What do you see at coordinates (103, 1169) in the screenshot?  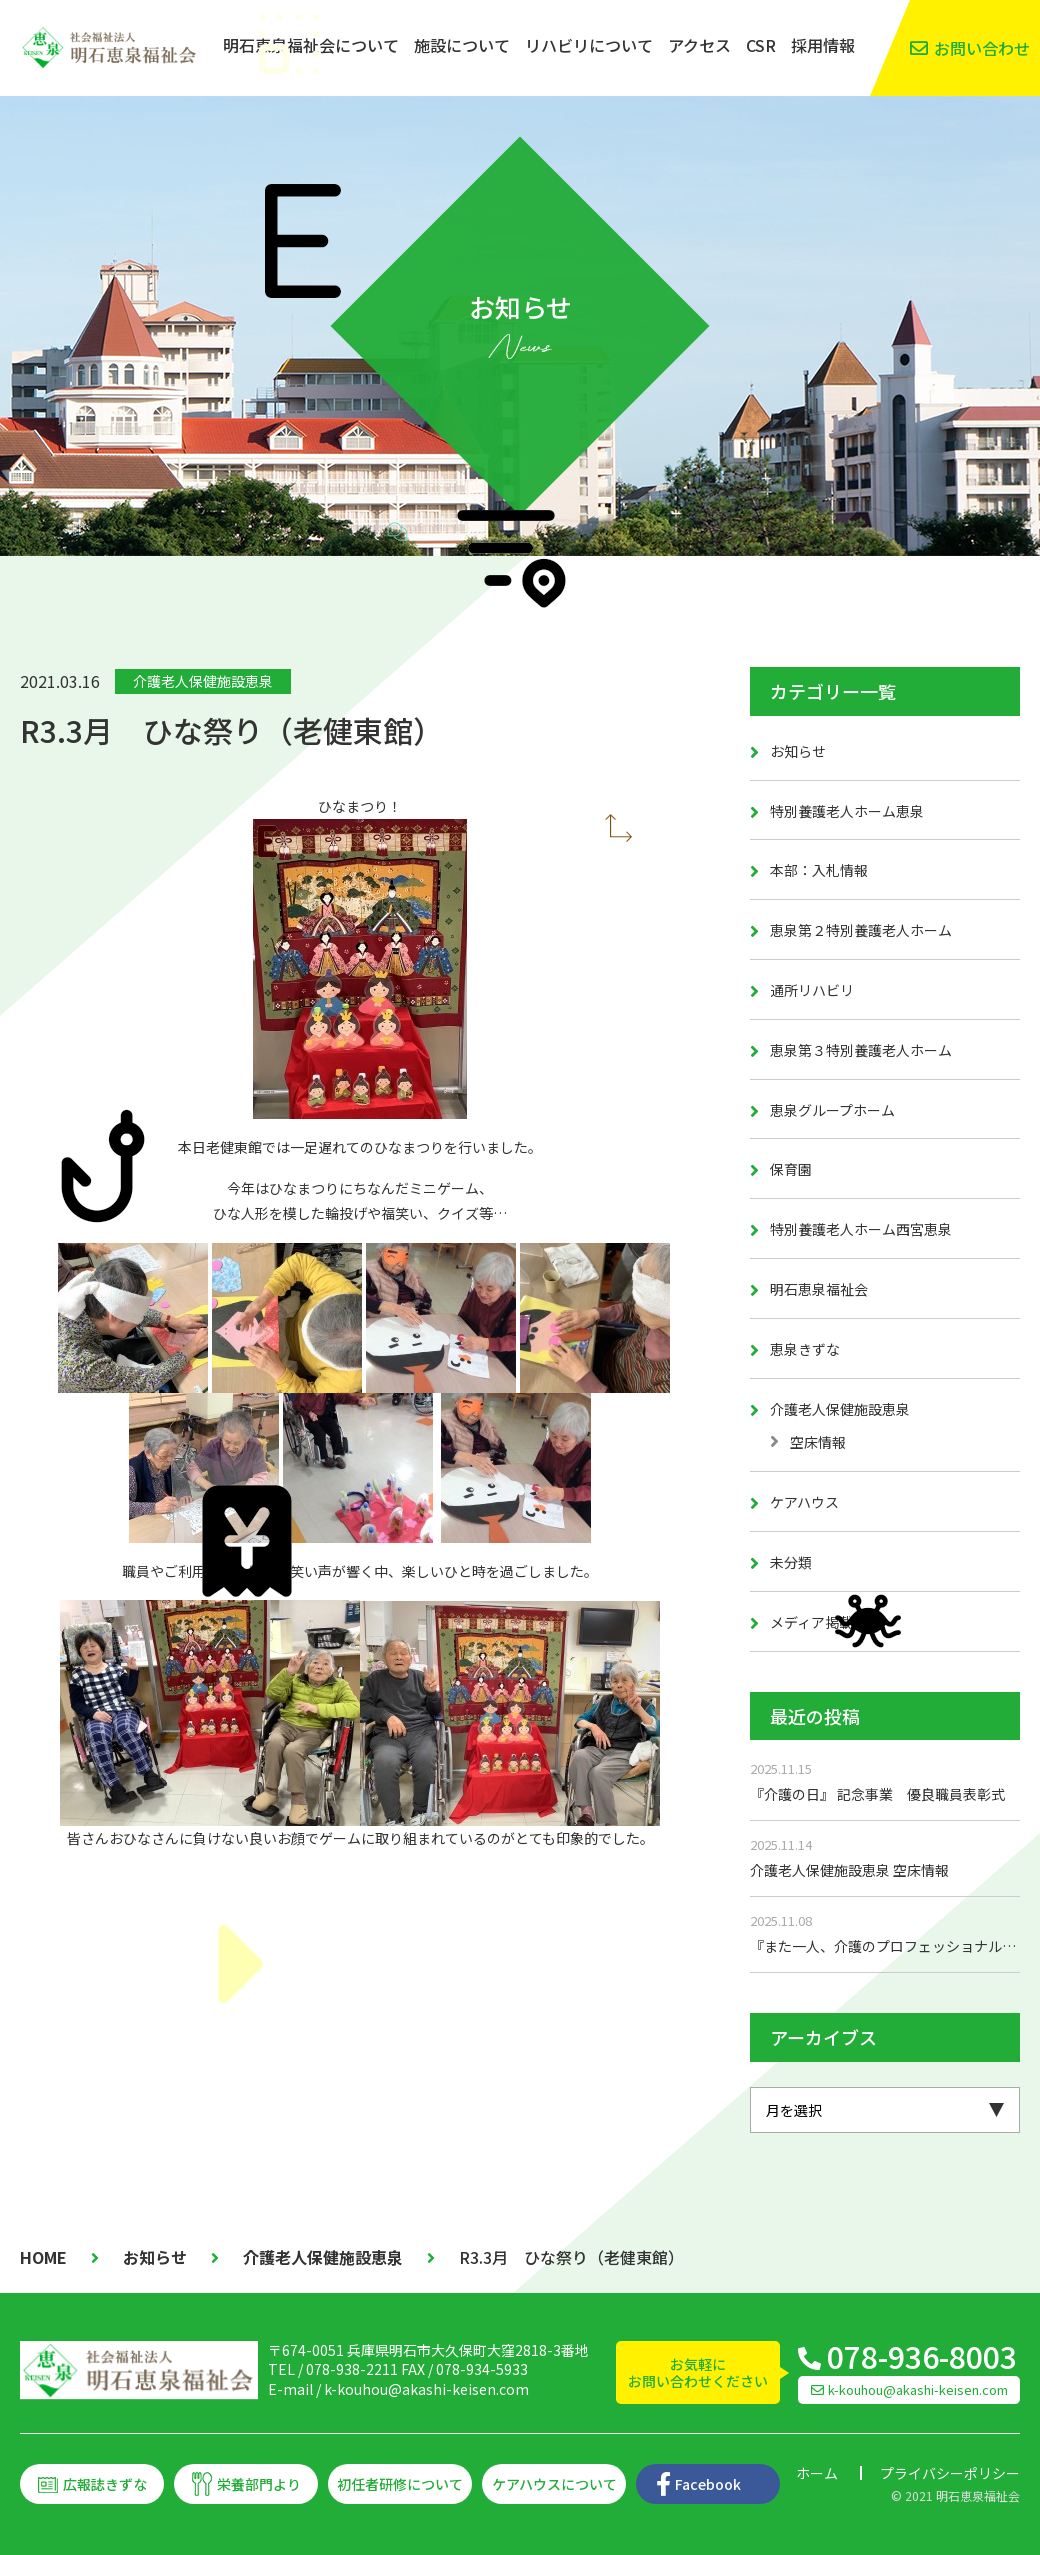 I see `fishing or angling activity` at bounding box center [103, 1169].